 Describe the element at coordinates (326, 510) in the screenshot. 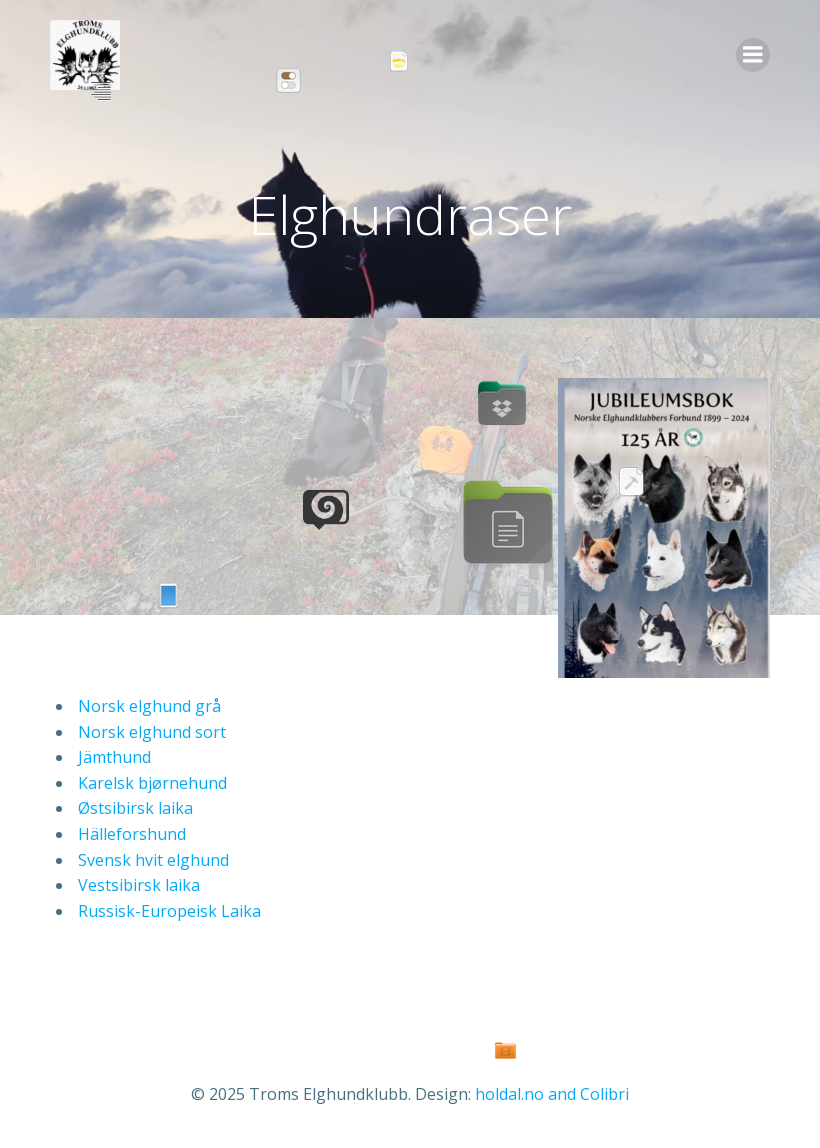

I see `open fractal messaging app` at that location.